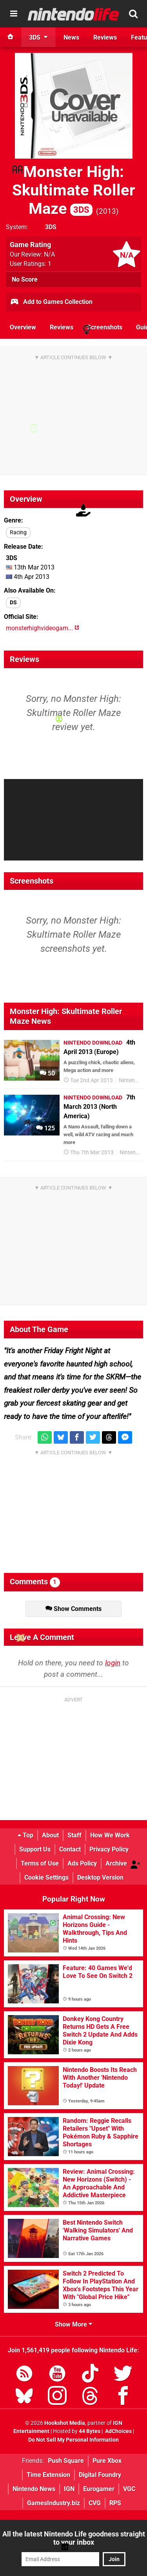 The height and width of the screenshot is (2576, 147). Describe the element at coordinates (17, 169) in the screenshot. I see `switch text to uppercase` at that location.